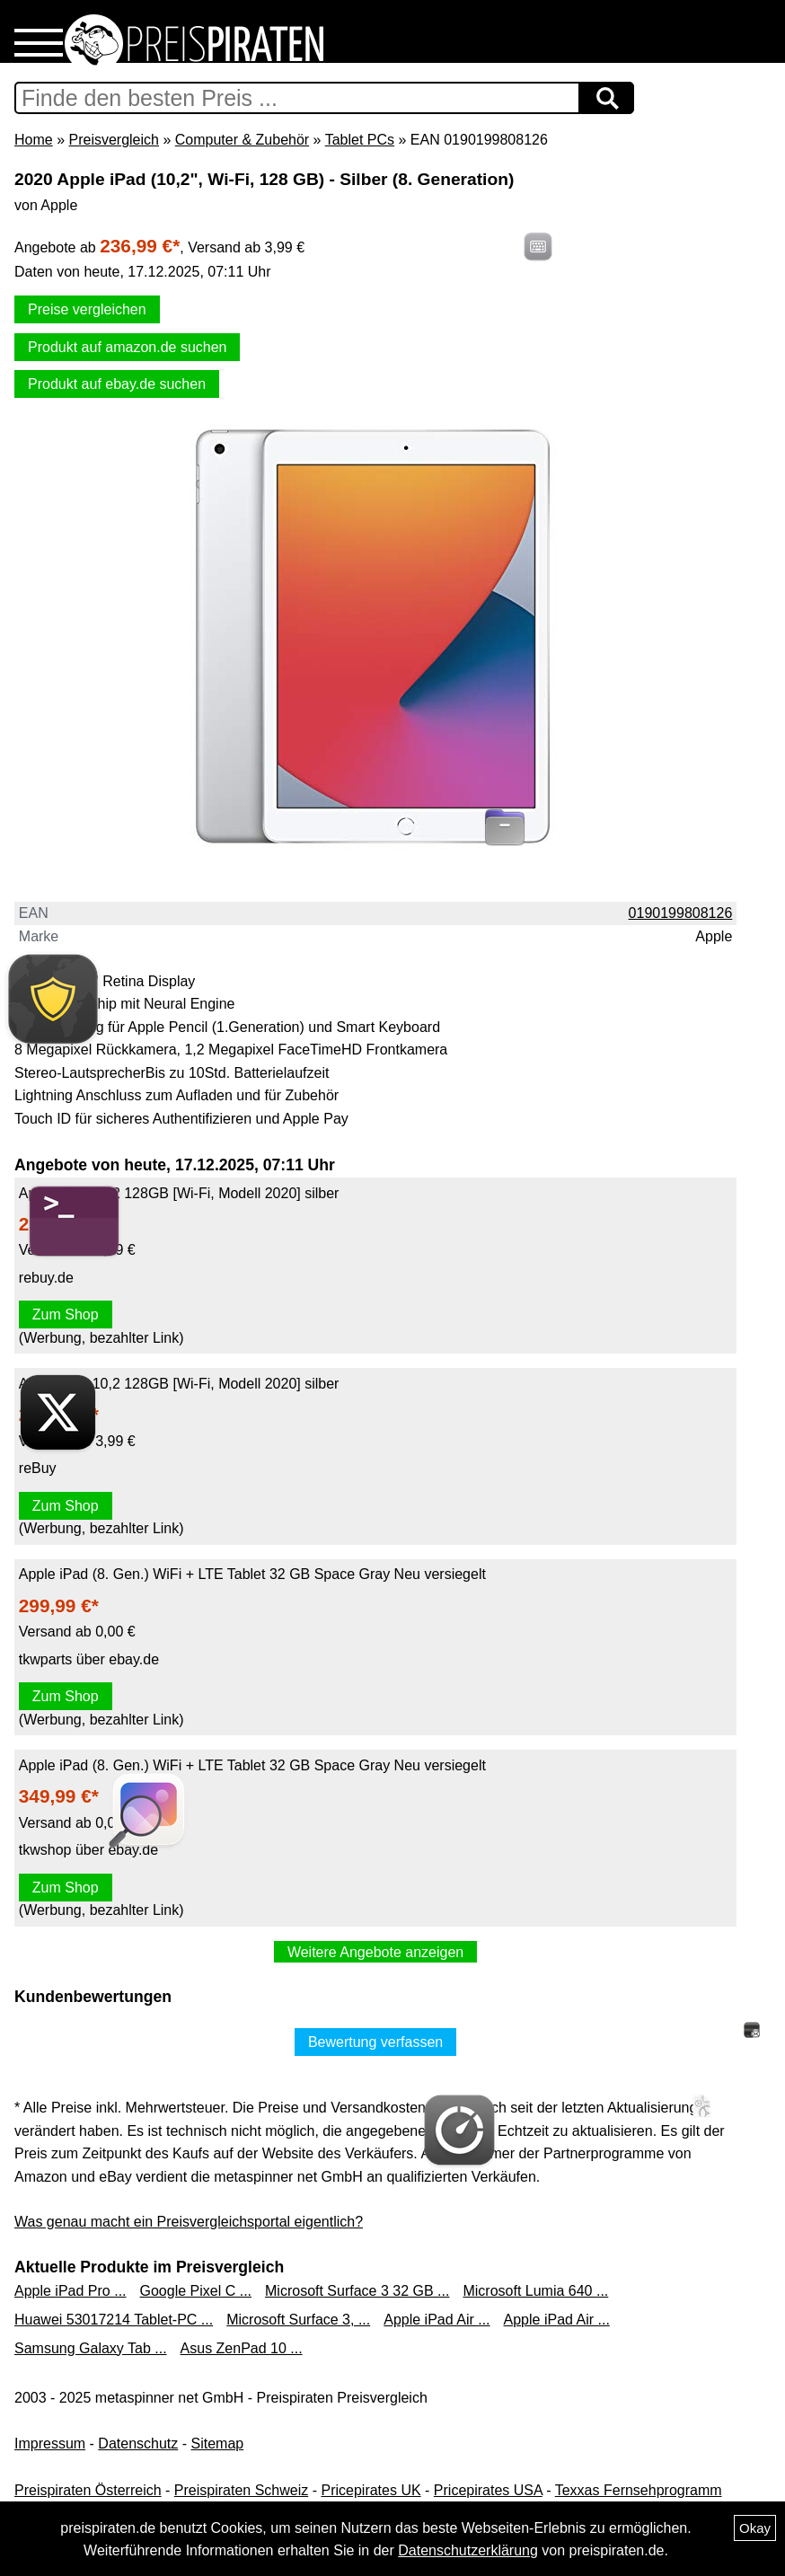  I want to click on open the file manager application, so click(505, 827).